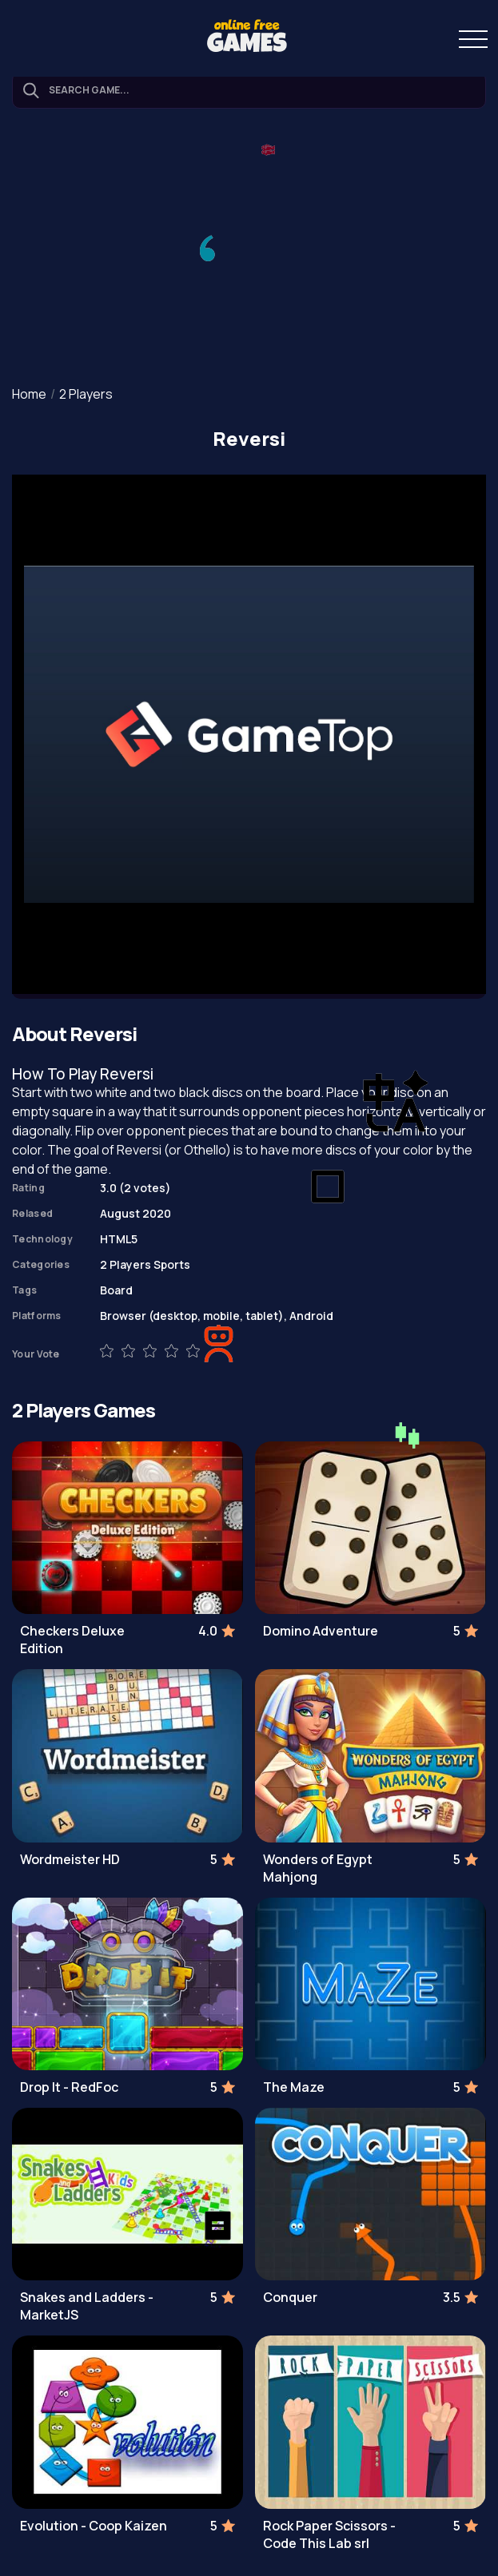 This screenshot has width=498, height=2576. What do you see at coordinates (268, 149) in the screenshot?
I see `open glitch app or website` at bounding box center [268, 149].